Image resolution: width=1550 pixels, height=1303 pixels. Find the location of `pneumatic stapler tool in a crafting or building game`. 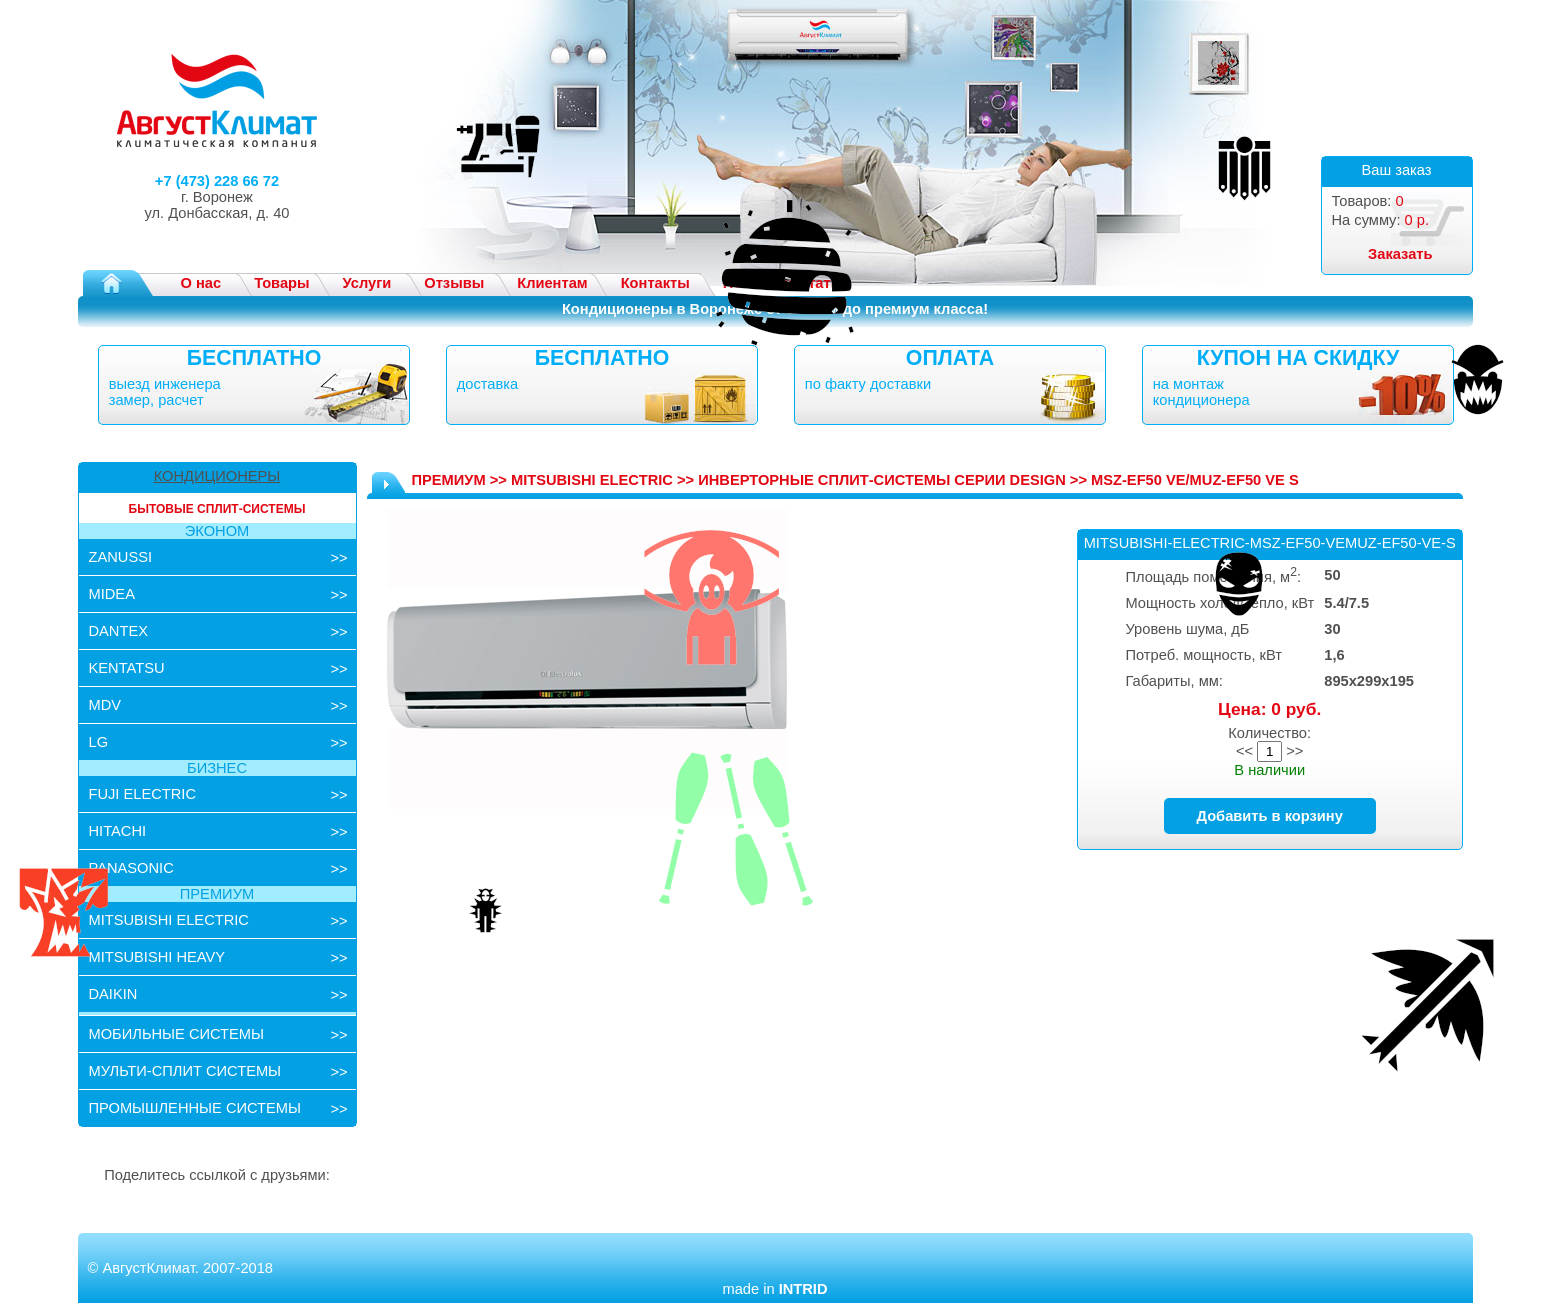

pneumatic stapler tool in a crafting or building game is located at coordinates (498, 146).